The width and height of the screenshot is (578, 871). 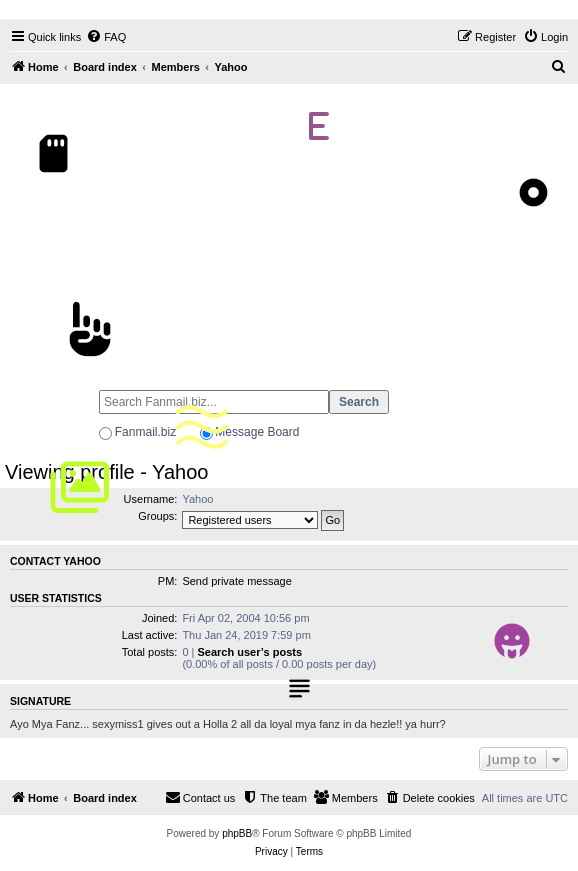 What do you see at coordinates (53, 153) in the screenshot?
I see `access external storage` at bounding box center [53, 153].